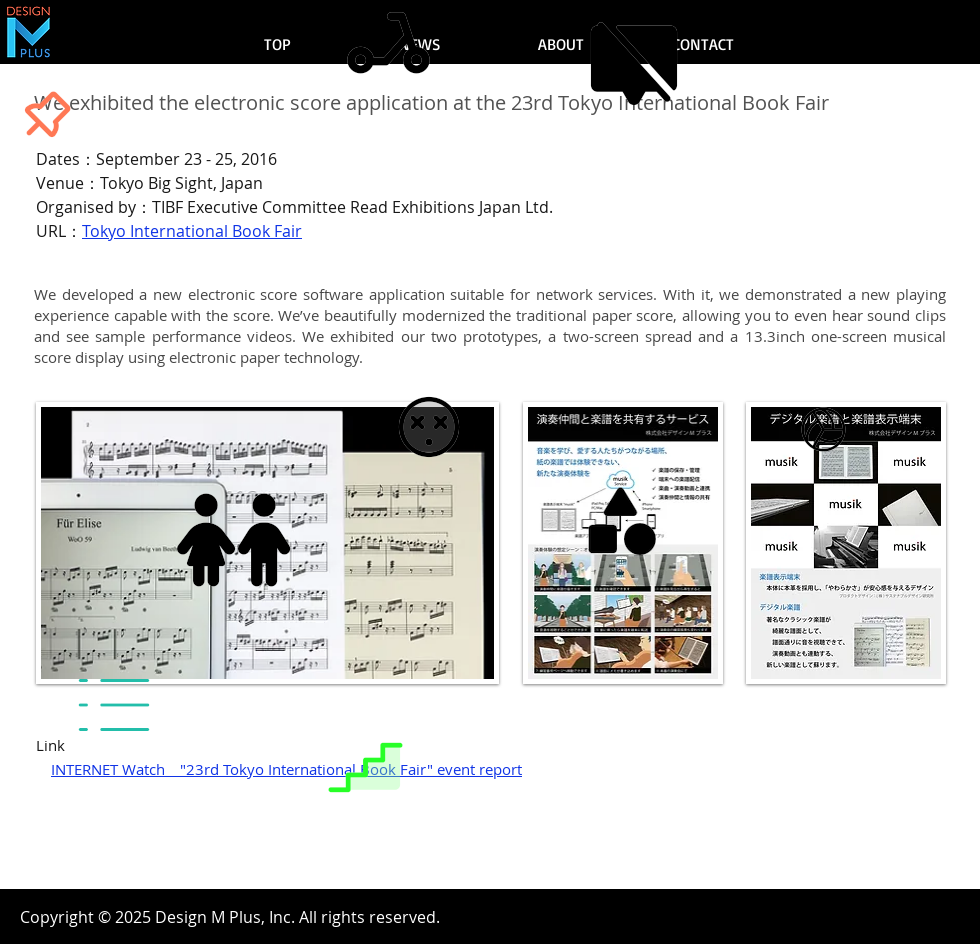 The width and height of the screenshot is (980, 944). I want to click on view step count or fitness progress, so click(365, 767).